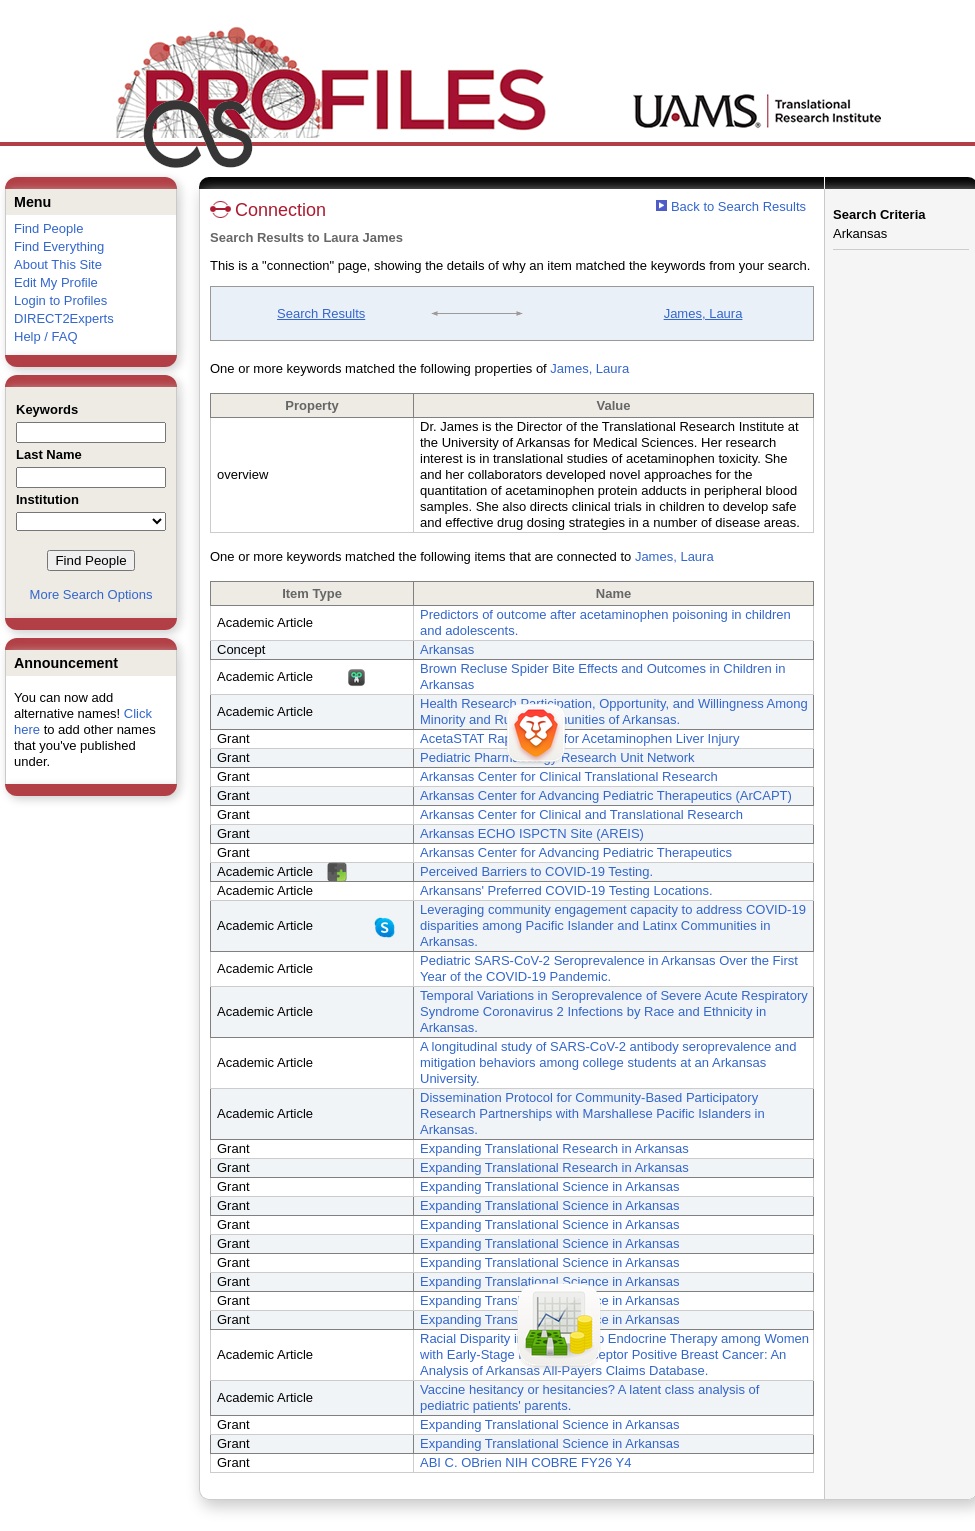  Describe the element at coordinates (337, 872) in the screenshot. I see `manage gnome shell extensions` at that location.